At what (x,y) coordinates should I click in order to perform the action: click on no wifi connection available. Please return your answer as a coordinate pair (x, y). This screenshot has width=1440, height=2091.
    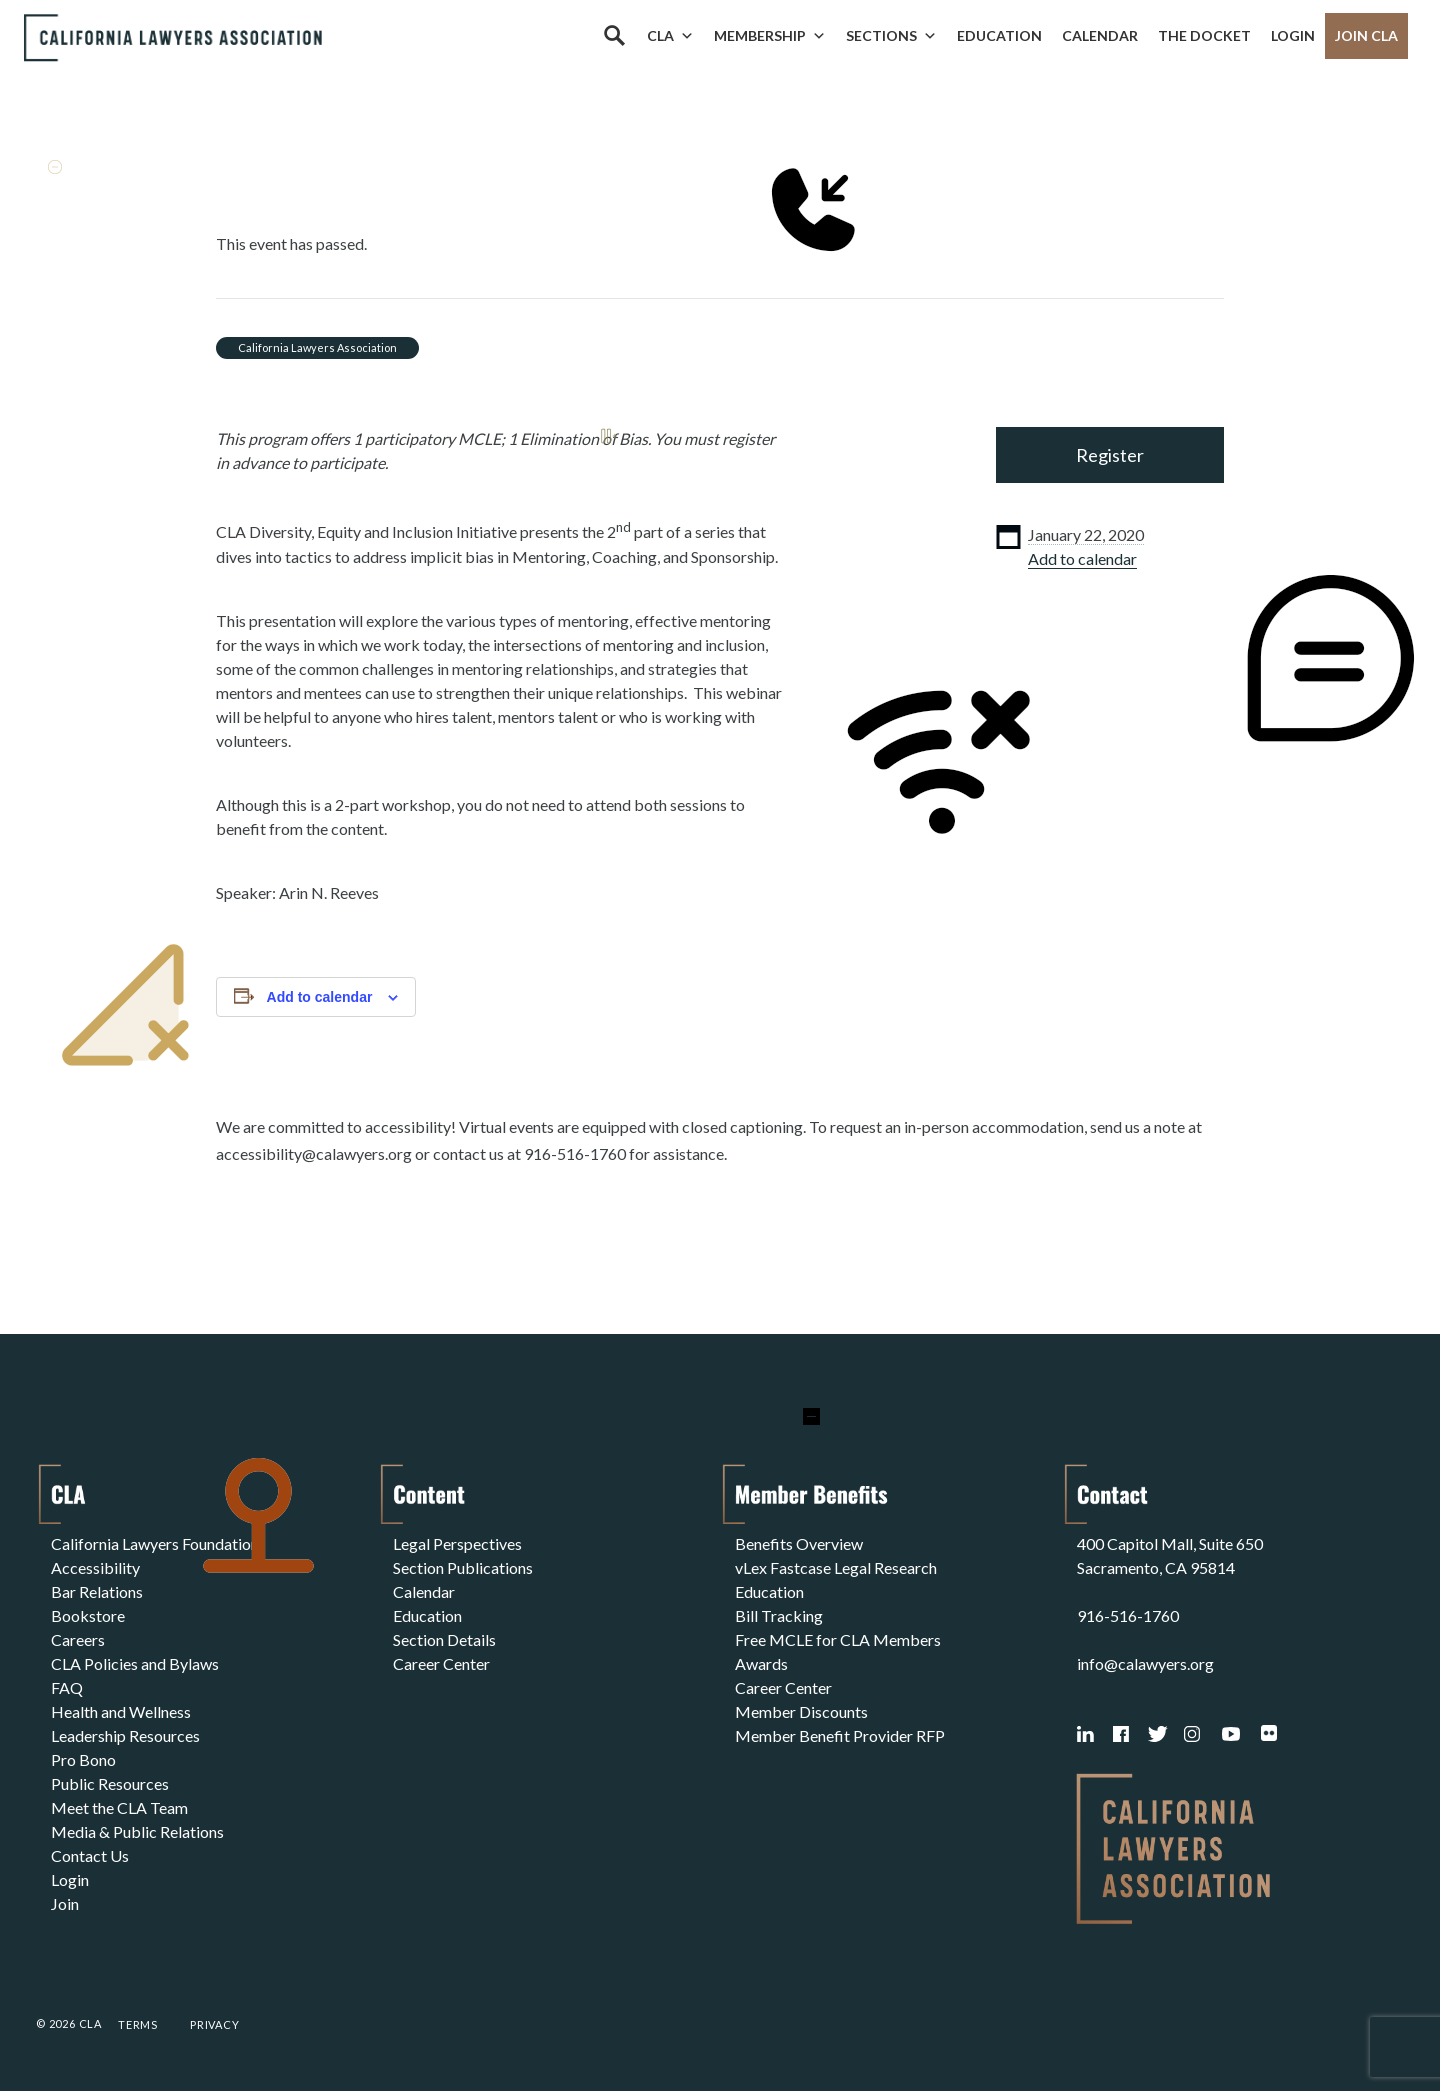
    Looking at the image, I should click on (942, 759).